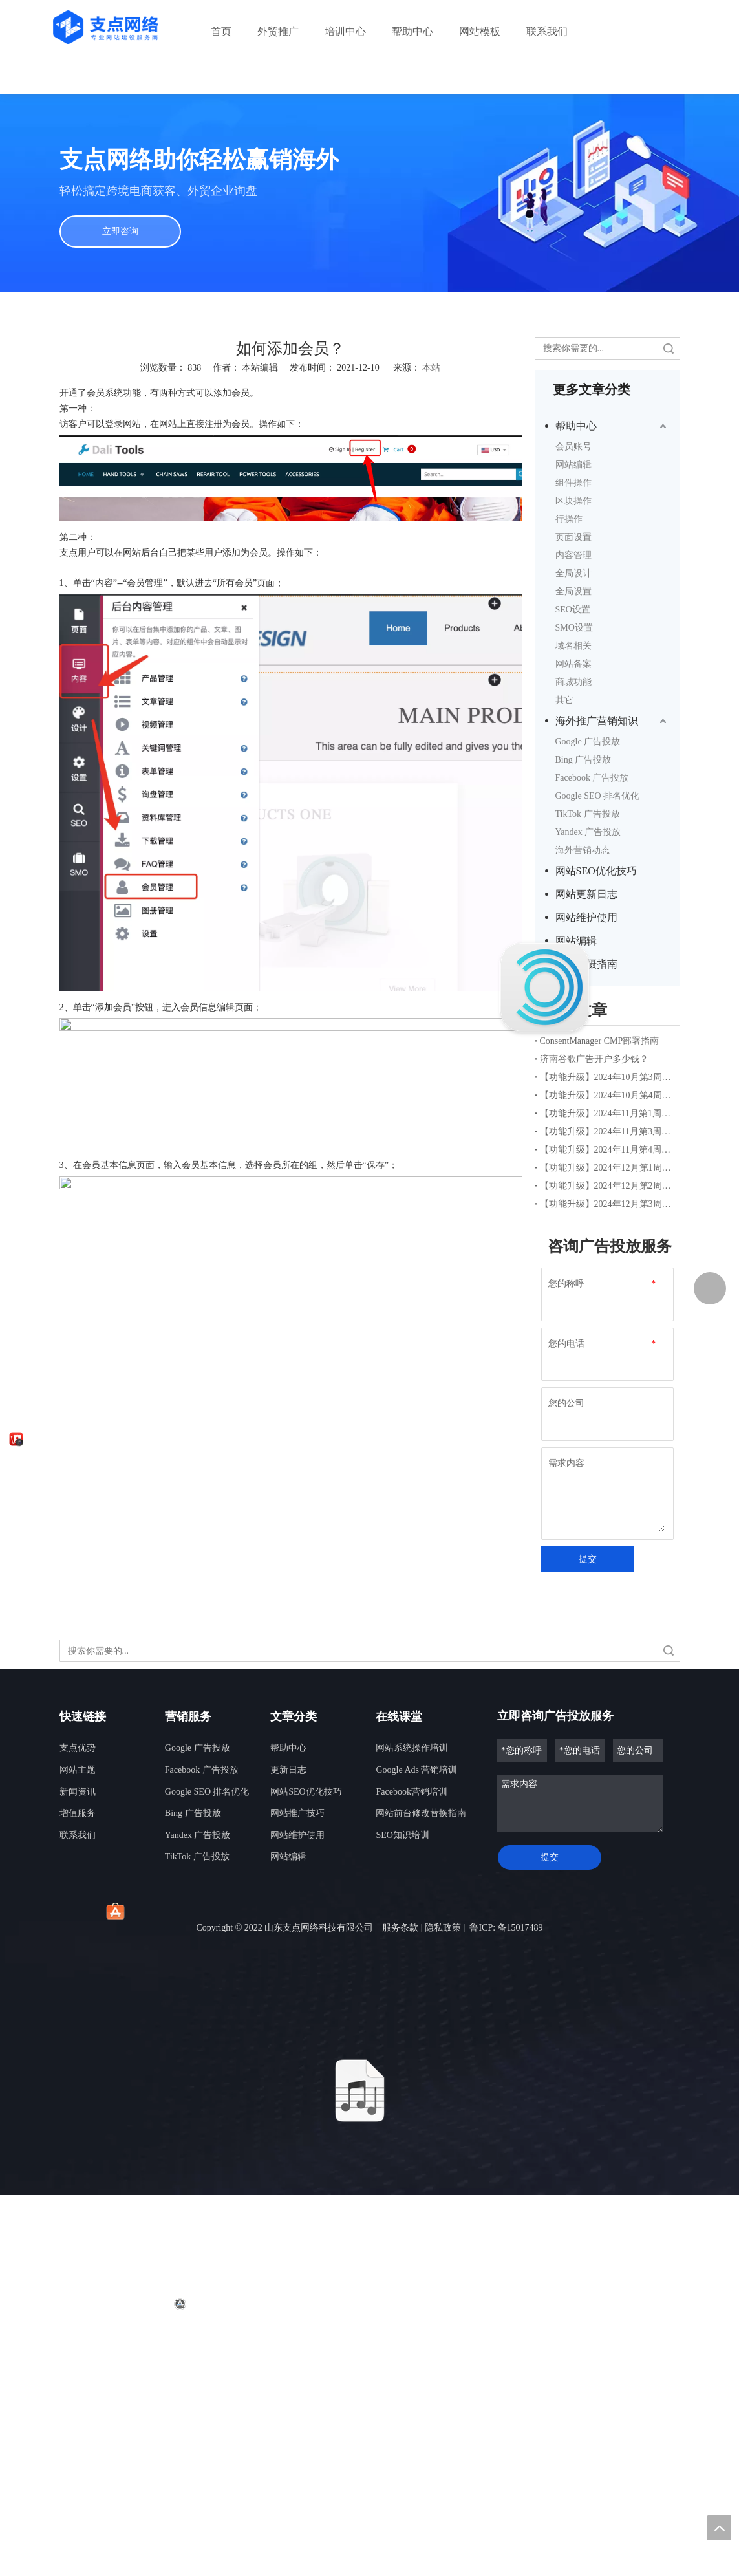  What do you see at coordinates (115, 1912) in the screenshot?
I see `open the software center to browse and install apps` at bounding box center [115, 1912].